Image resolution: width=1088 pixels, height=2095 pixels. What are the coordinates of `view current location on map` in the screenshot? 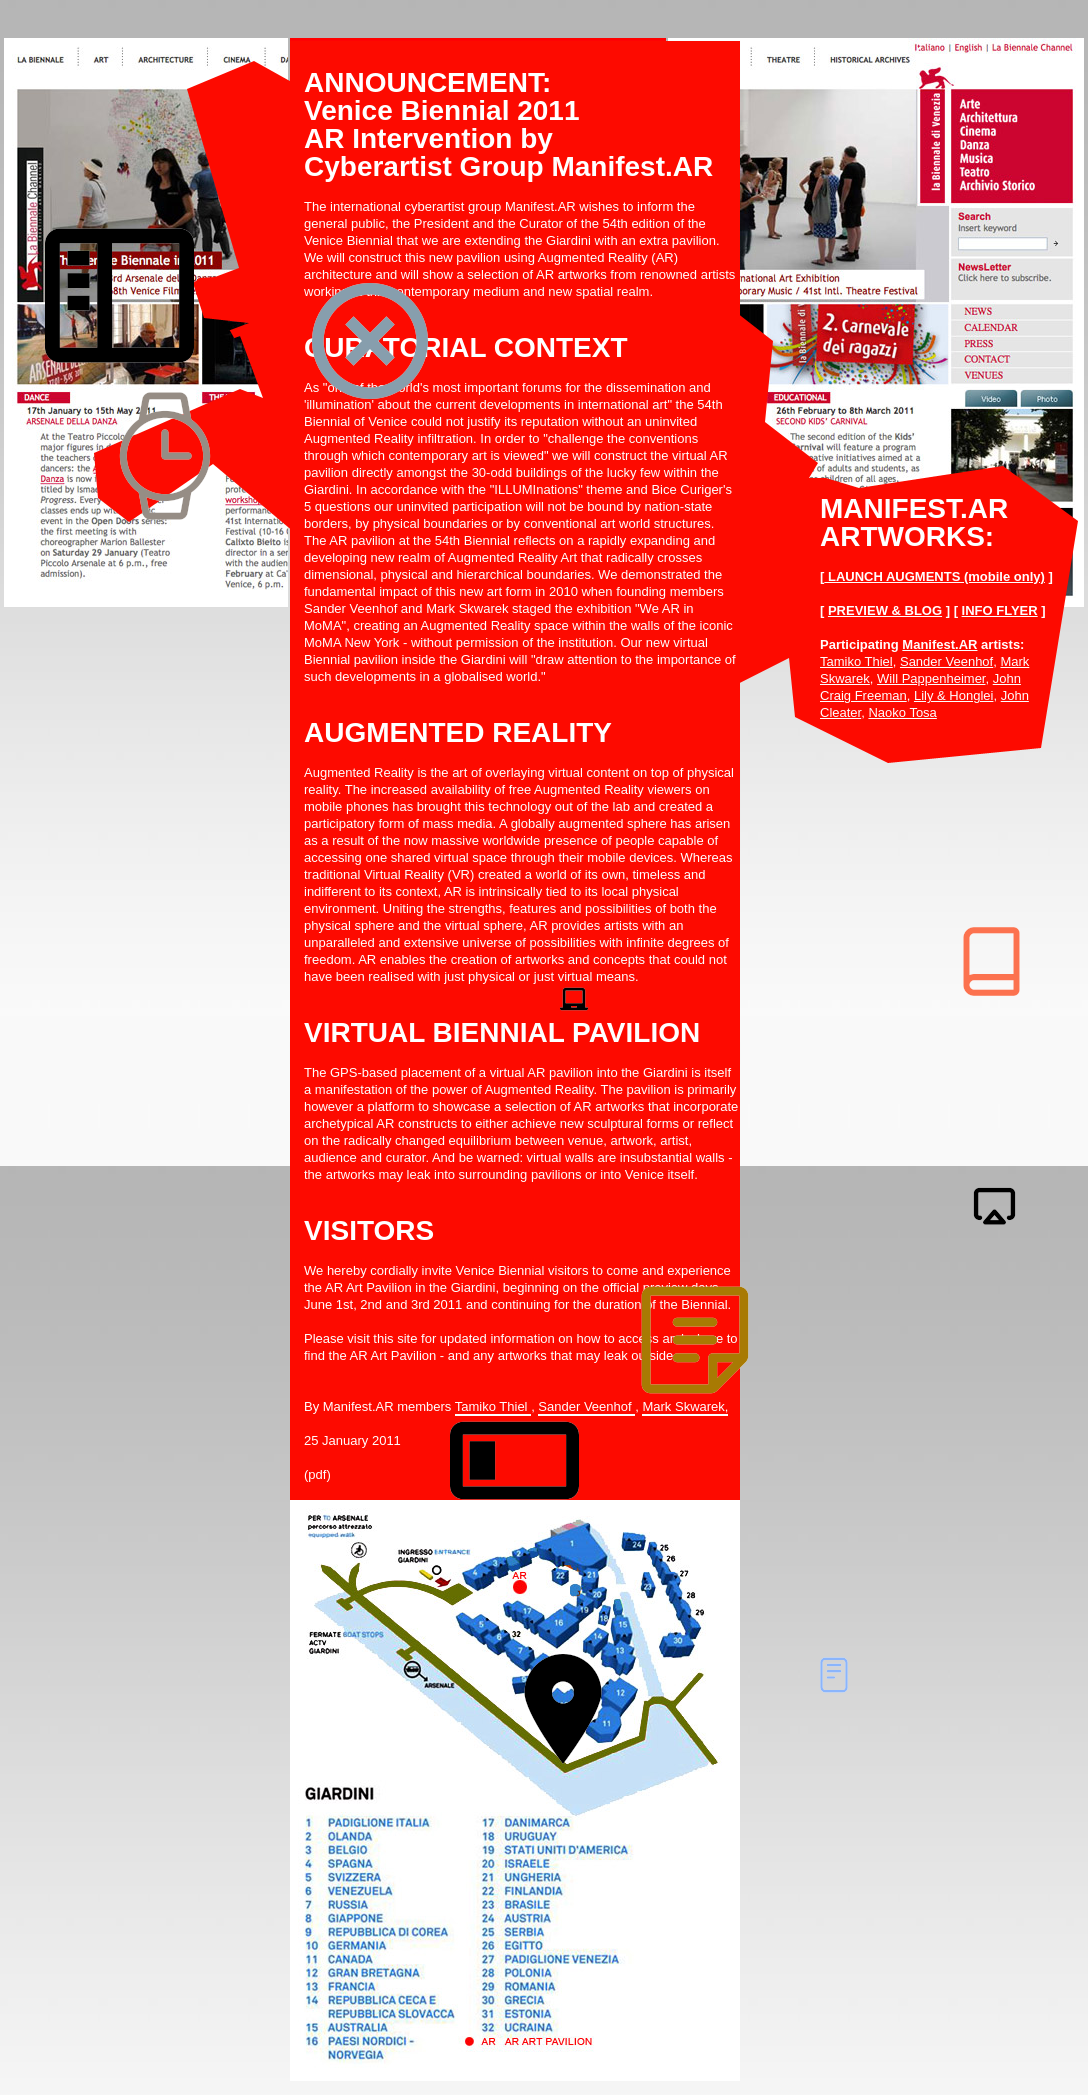 It's located at (563, 1709).